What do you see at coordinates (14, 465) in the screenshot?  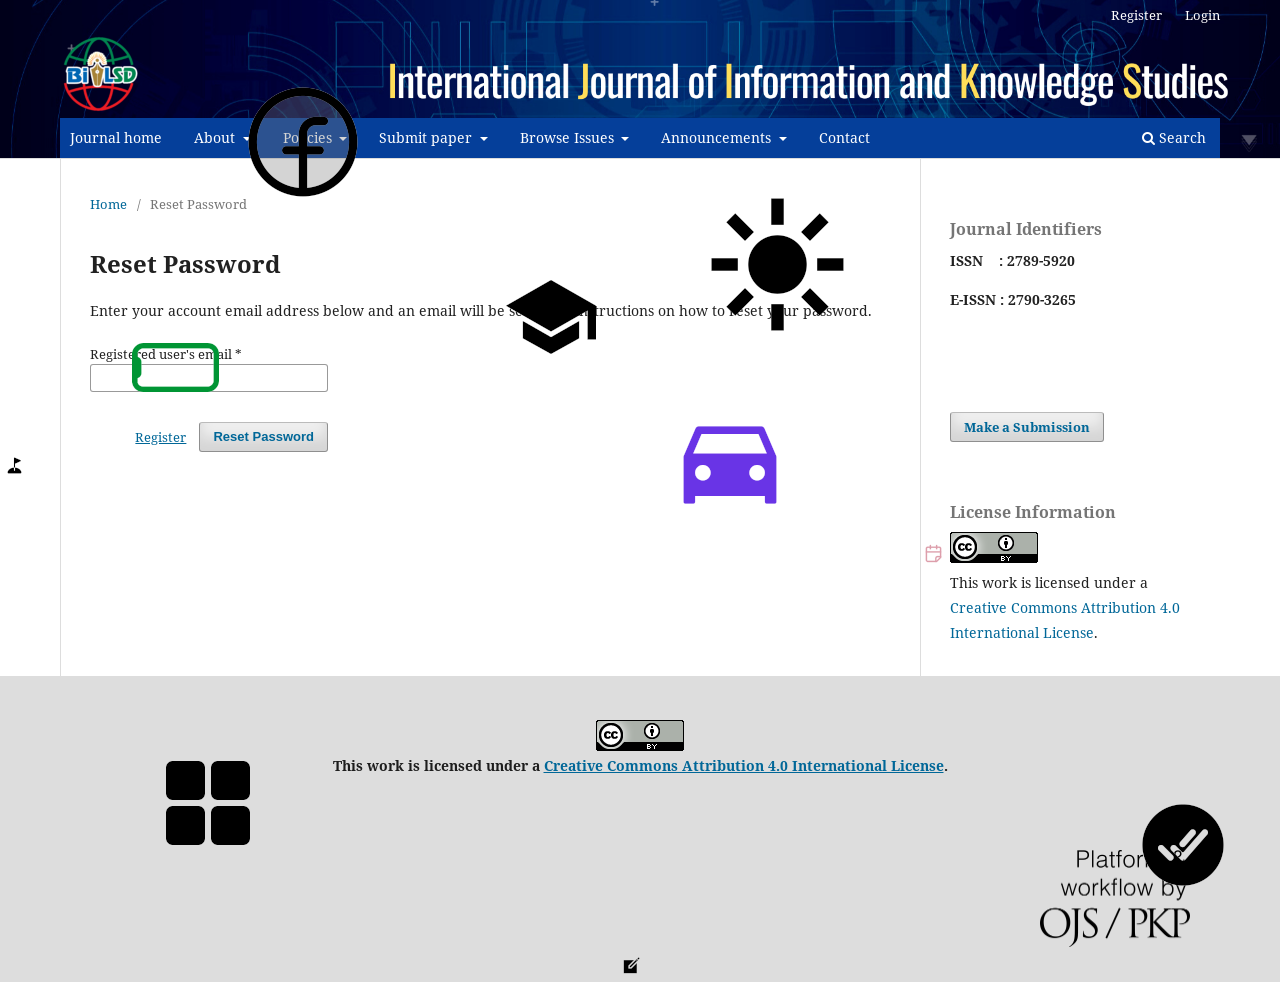 I see `view golf courses or activities` at bounding box center [14, 465].